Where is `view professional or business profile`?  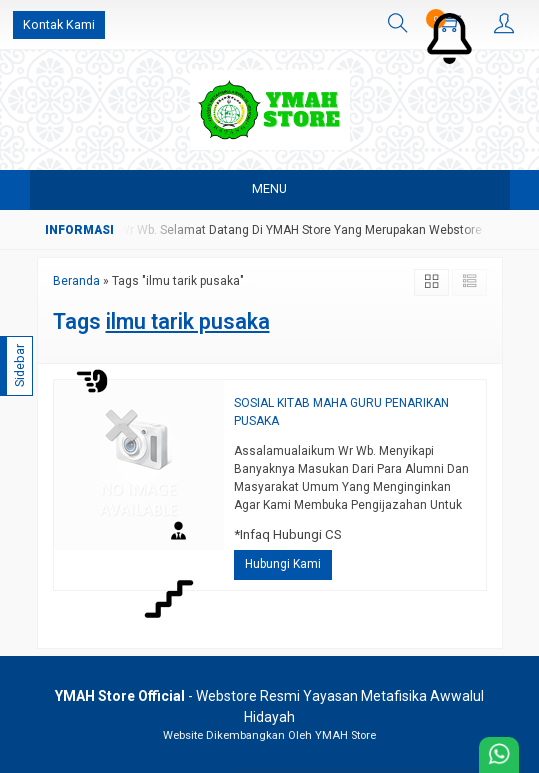
view professional or business profile is located at coordinates (178, 530).